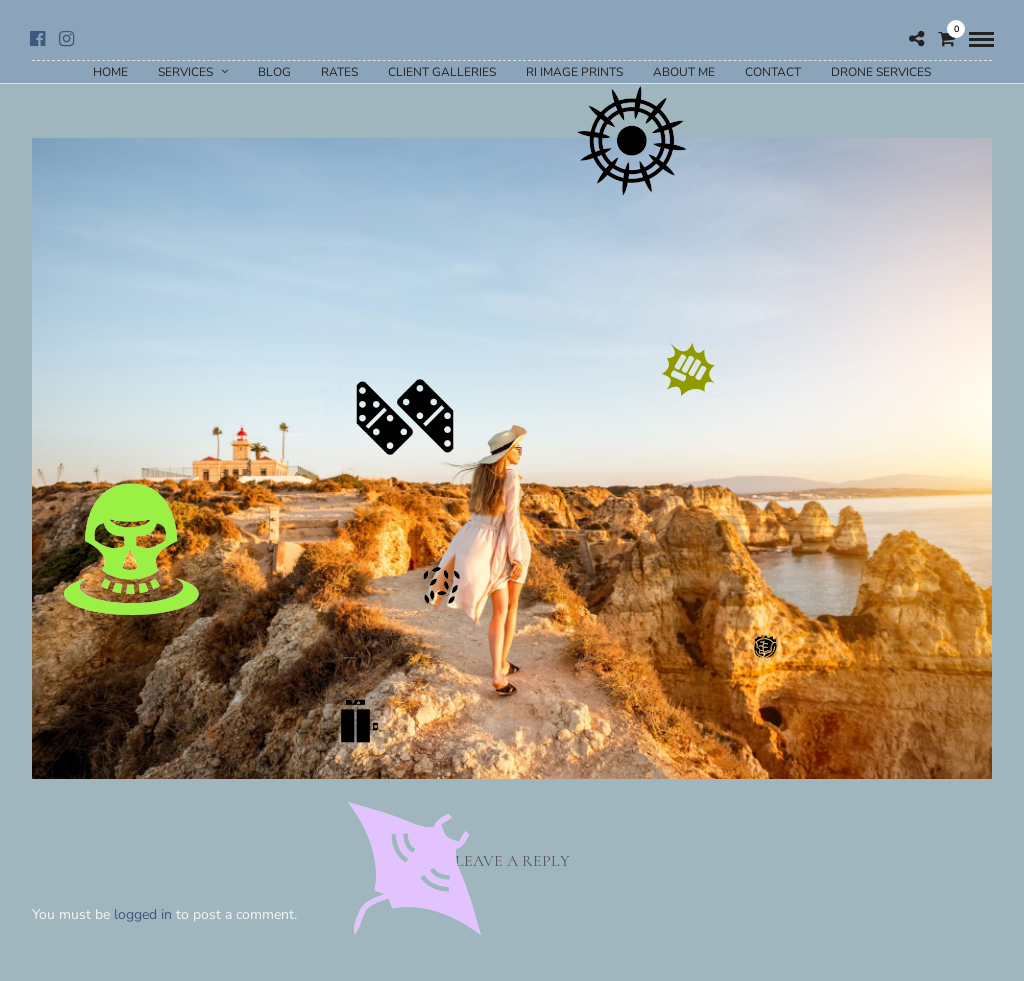  Describe the element at coordinates (688, 368) in the screenshot. I see `trigger a punch or melee attack action` at that location.